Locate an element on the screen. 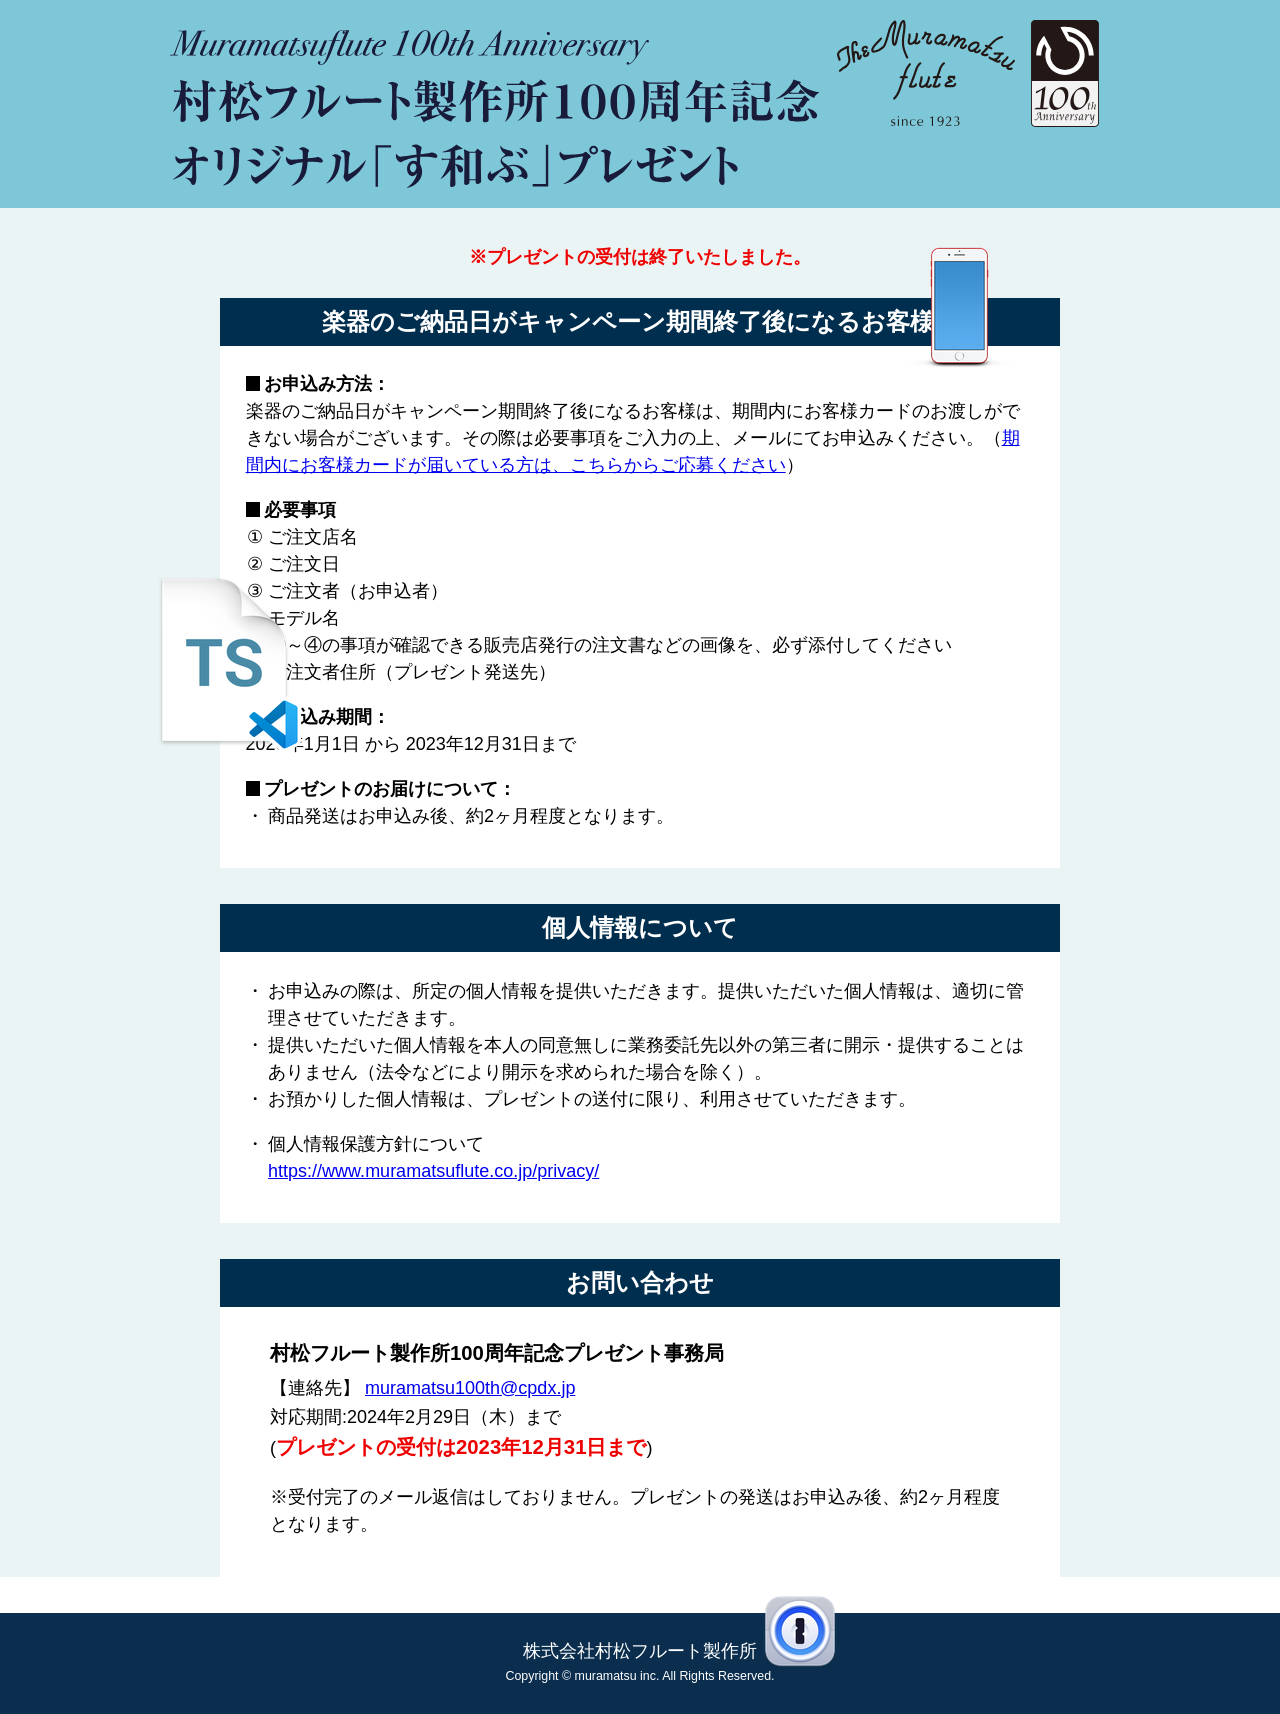  iPhone 7 device icon for system identification is located at coordinates (959, 307).